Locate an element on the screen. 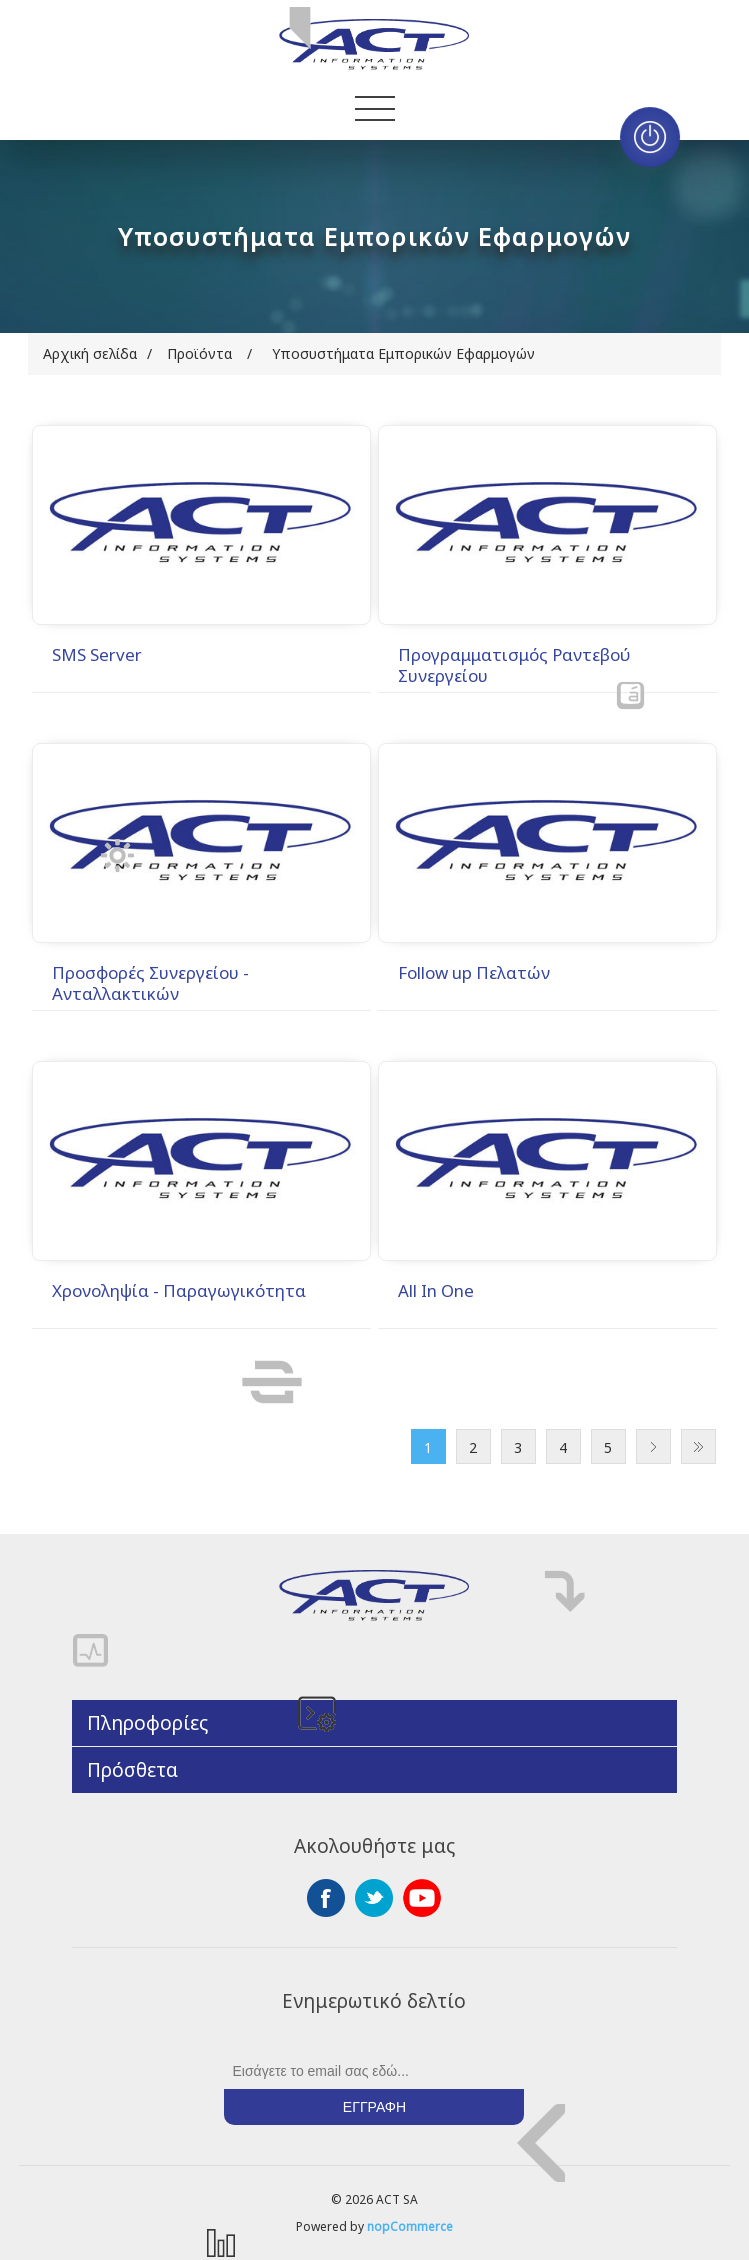 The height and width of the screenshot is (2260, 749). open character map application is located at coordinates (630, 695).